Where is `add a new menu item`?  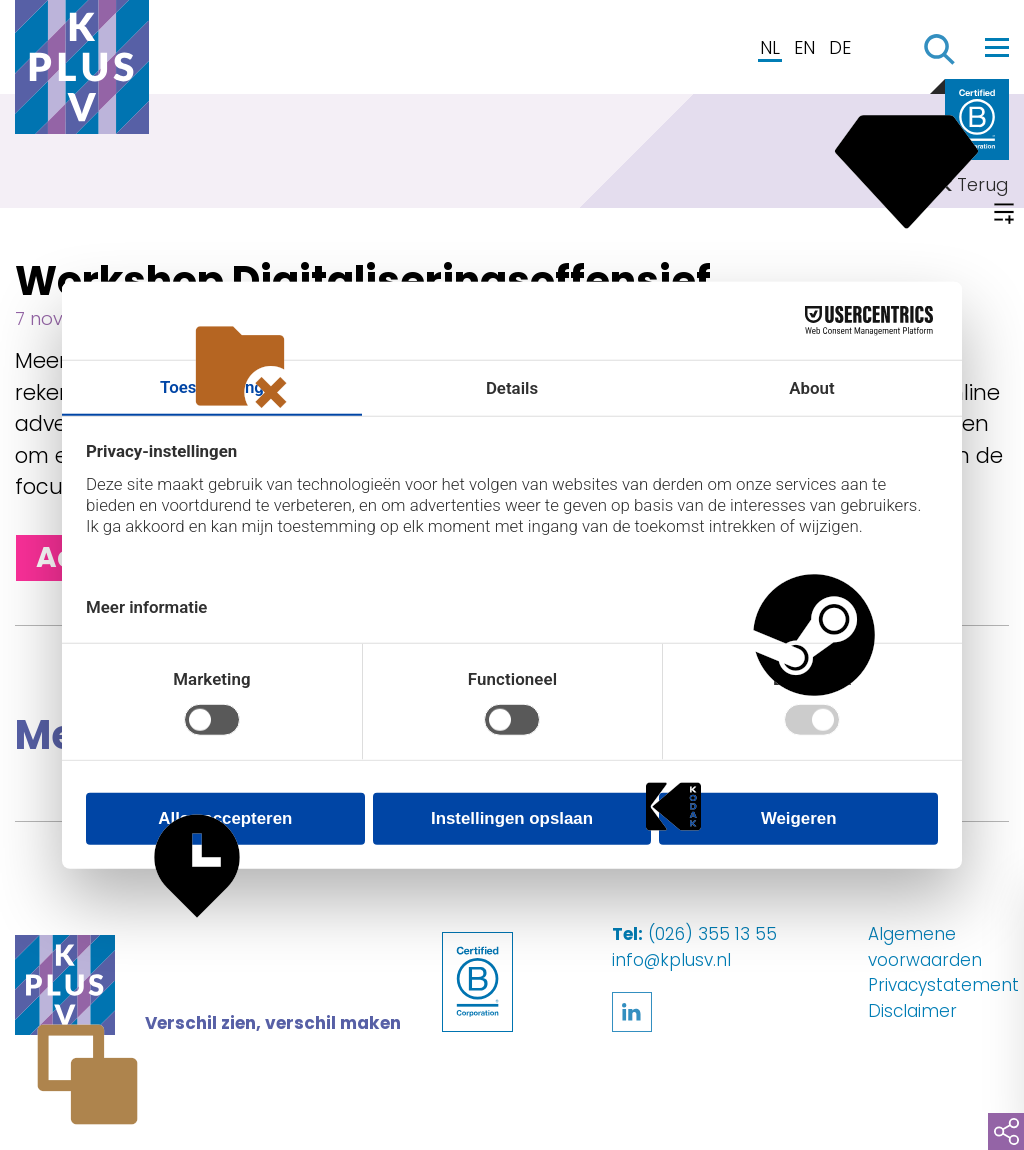 add a new menu item is located at coordinates (1004, 212).